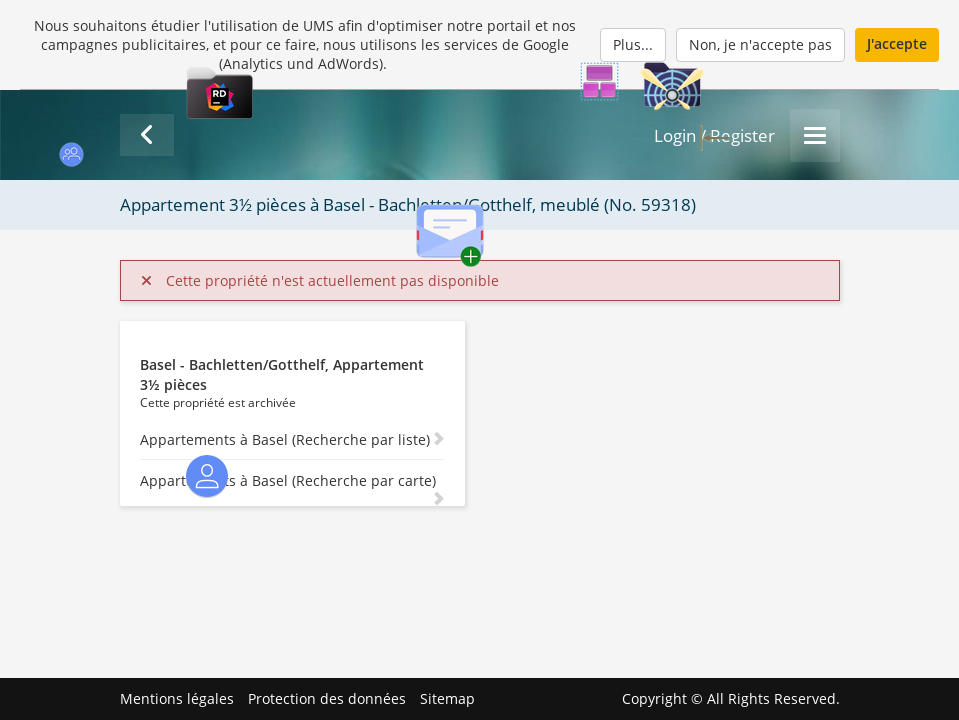 Image resolution: width=959 pixels, height=720 pixels. Describe the element at coordinates (71, 154) in the screenshot. I see `switch between user accounts` at that location.